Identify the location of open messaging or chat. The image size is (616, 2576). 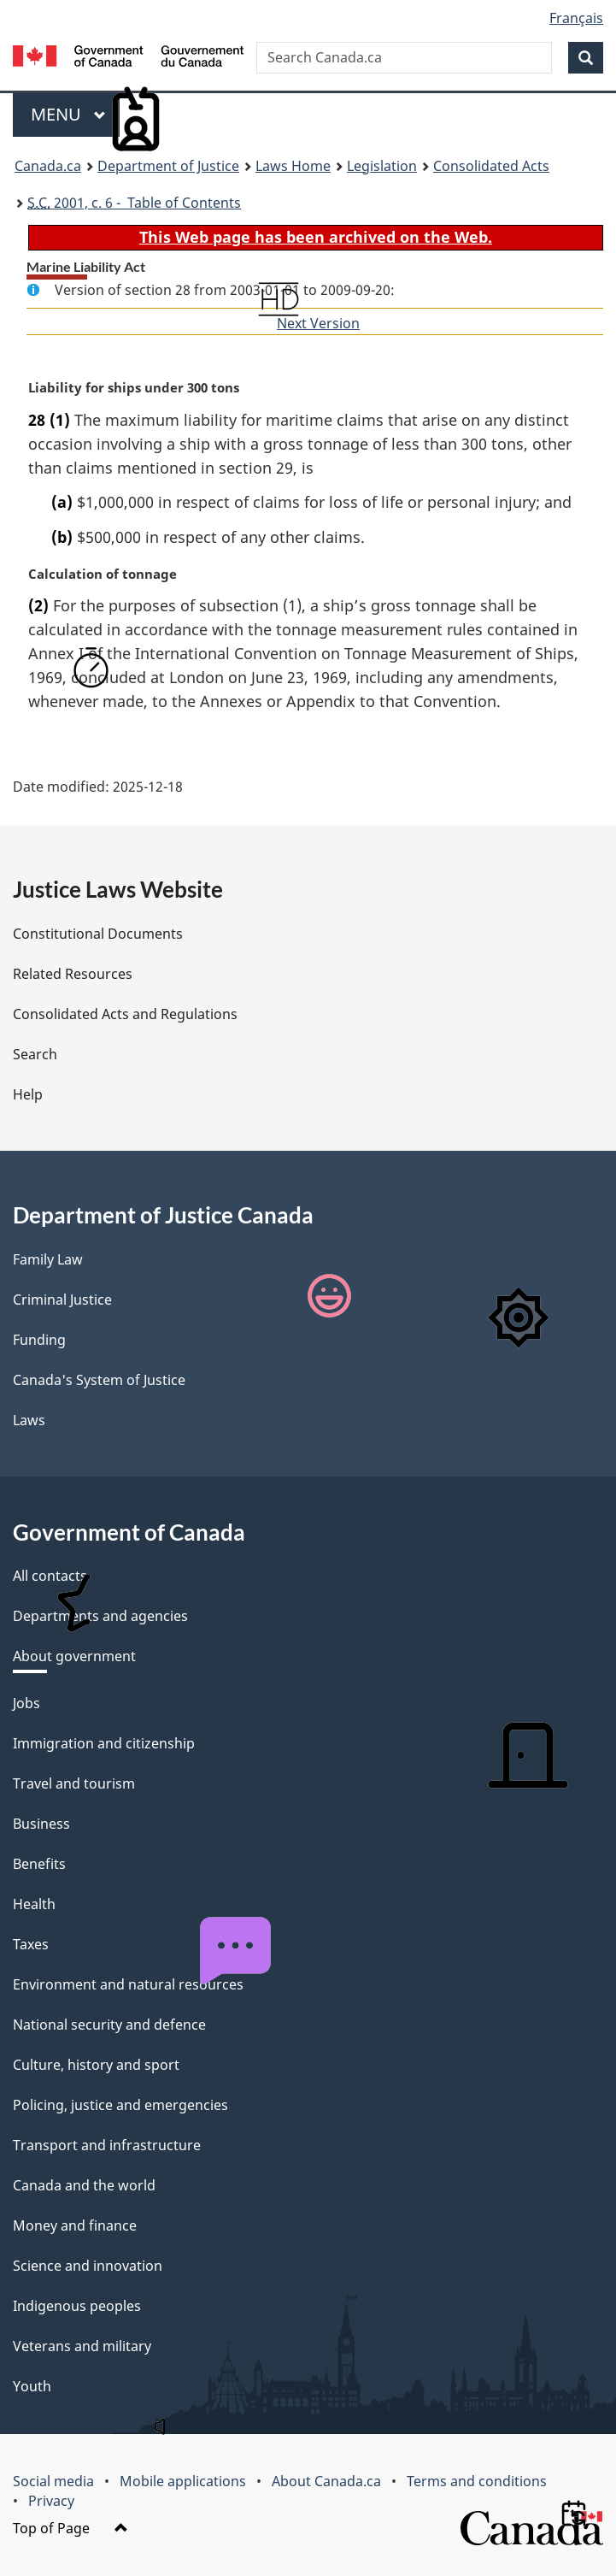
(235, 1948).